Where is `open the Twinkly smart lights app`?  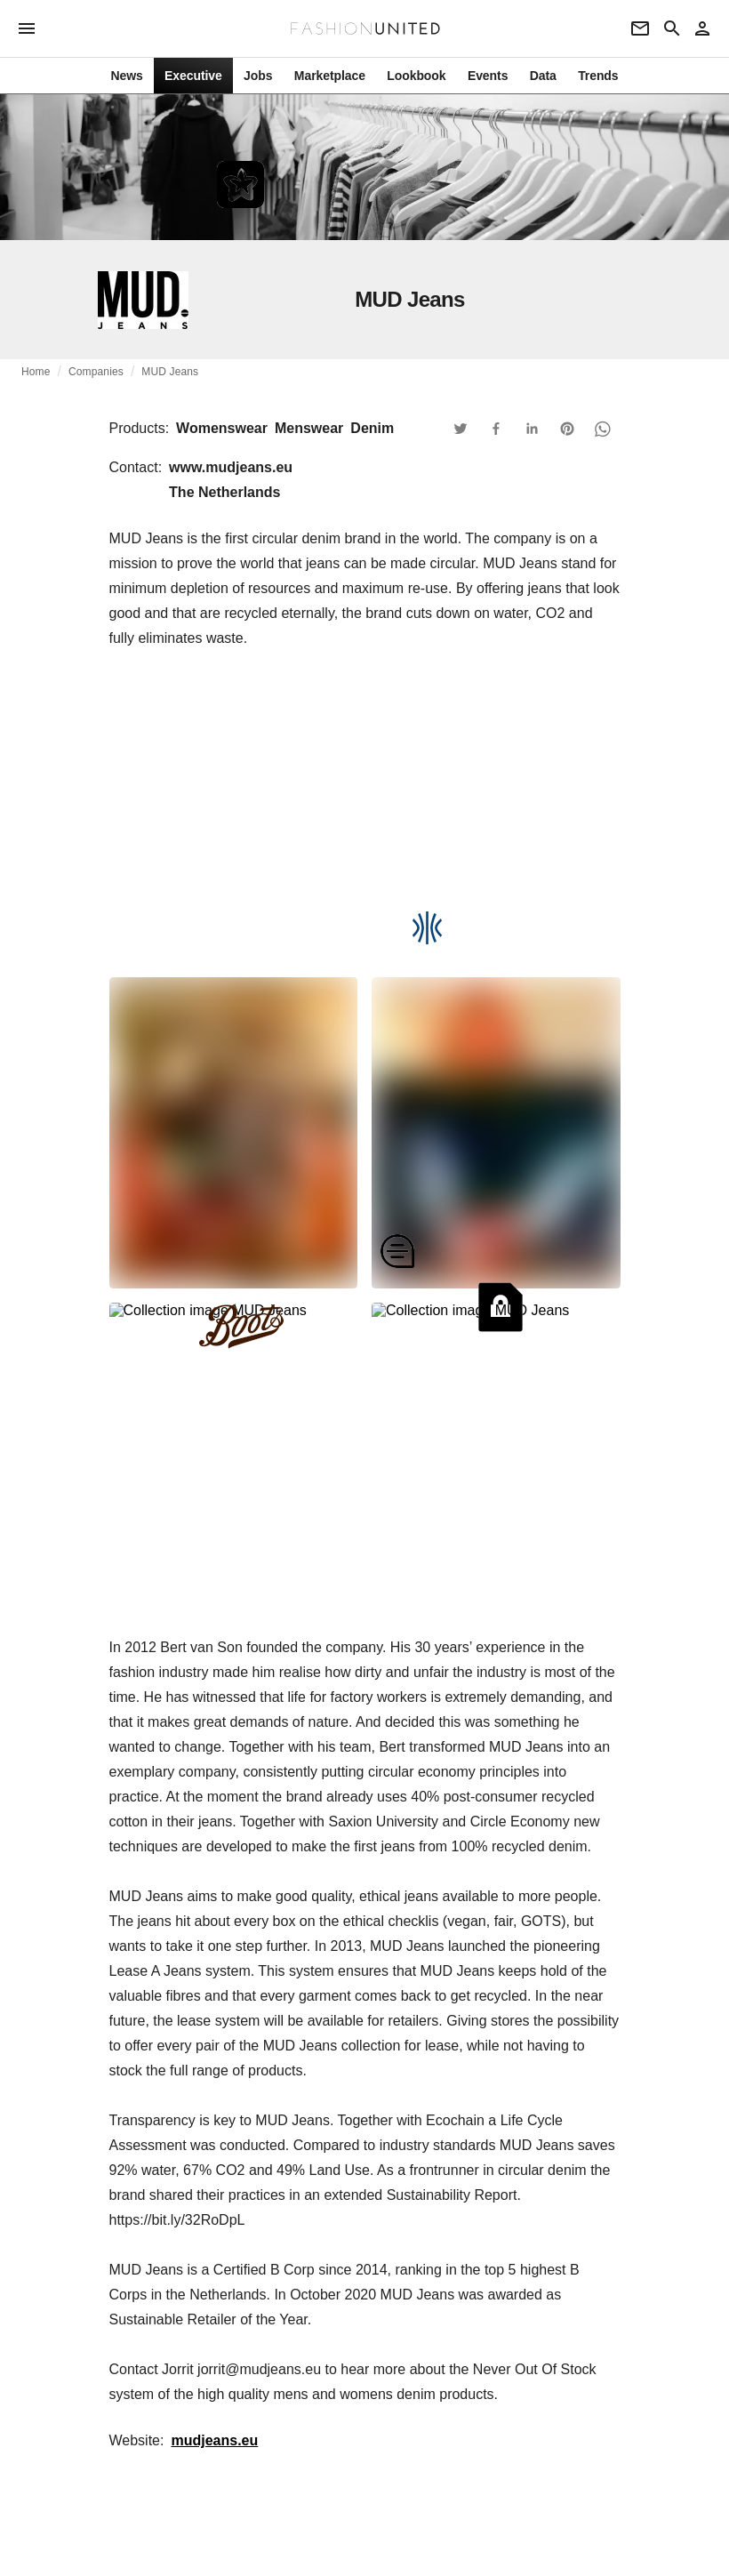 open the Twinkly smart lights app is located at coordinates (240, 184).